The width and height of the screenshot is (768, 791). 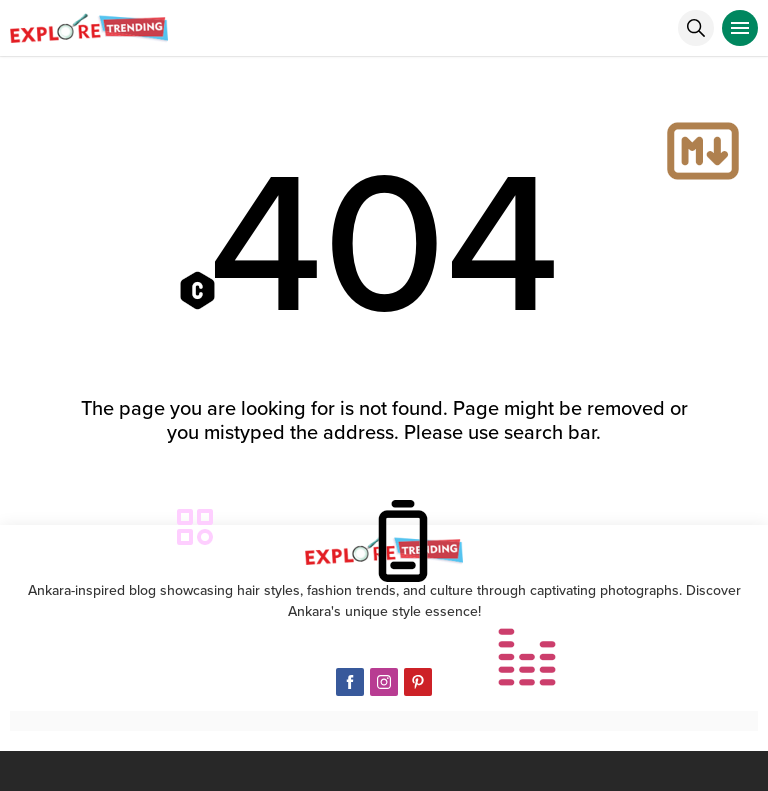 I want to click on view column chart or bar graph data, so click(x=527, y=657).